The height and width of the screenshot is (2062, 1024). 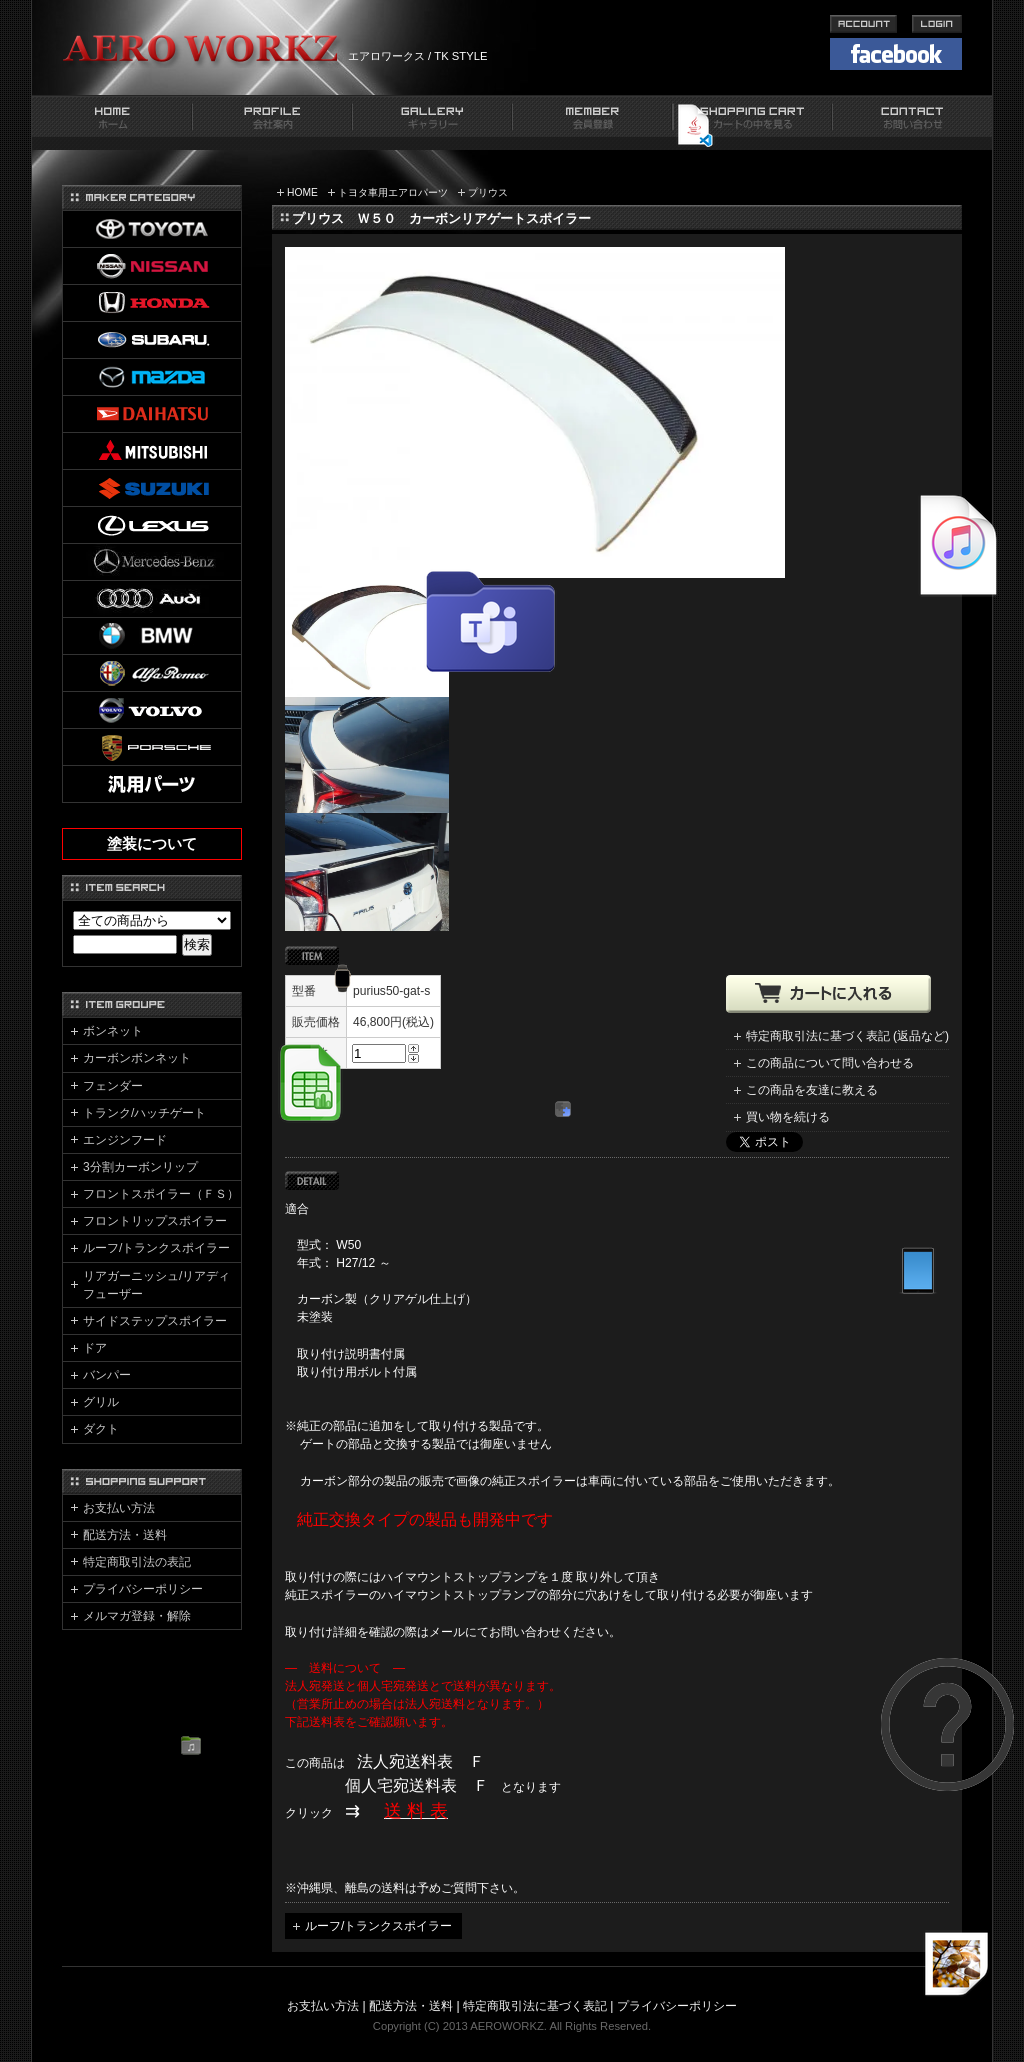 What do you see at coordinates (958, 547) in the screenshot?
I see `open an iTunes-related file or document` at bounding box center [958, 547].